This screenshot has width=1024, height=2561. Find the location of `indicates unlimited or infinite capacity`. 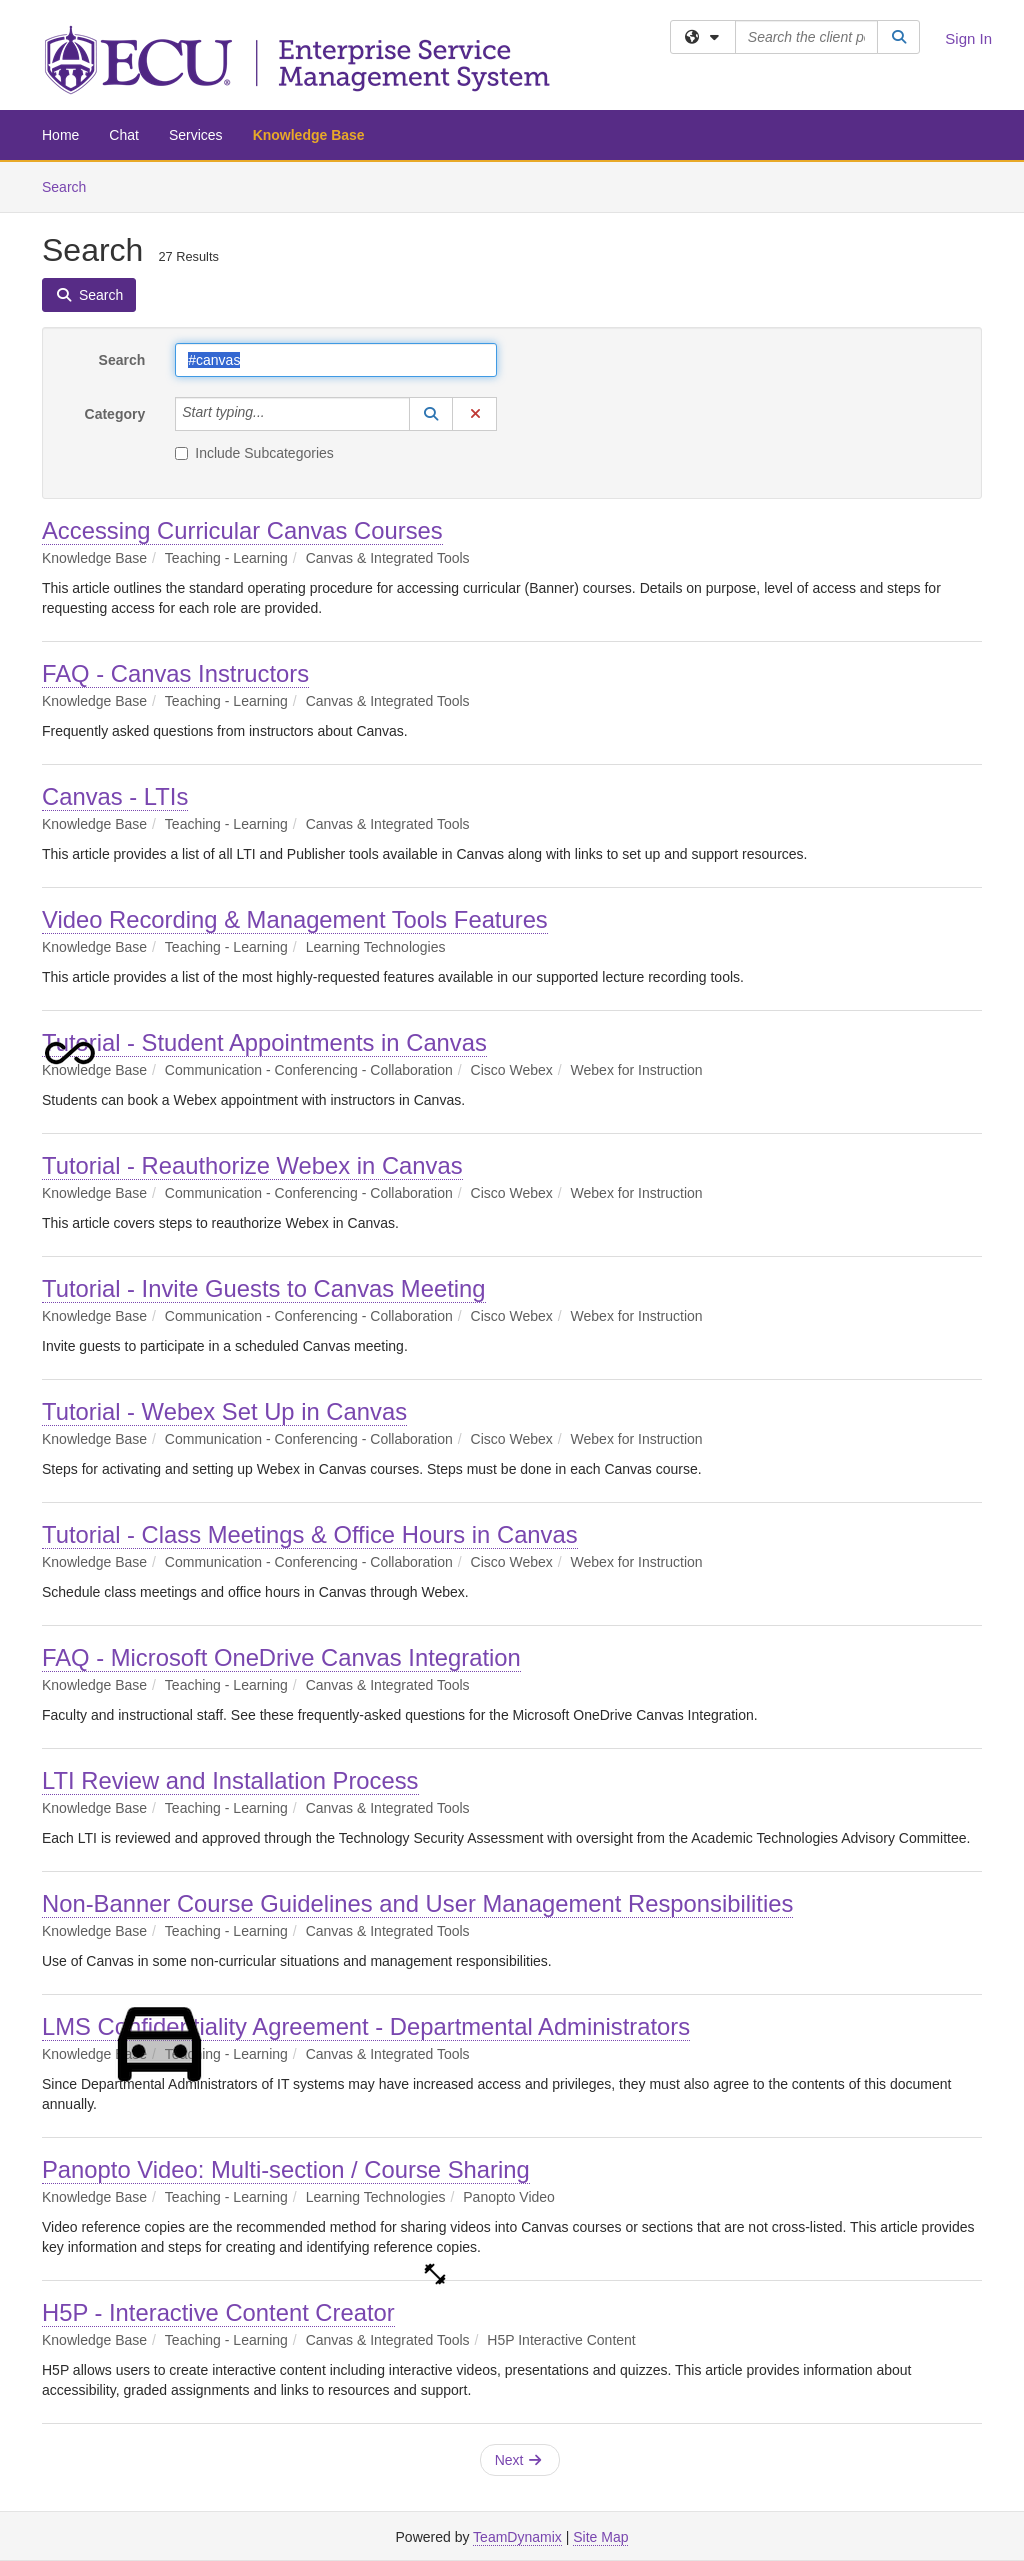

indicates unlimited or infinite capacity is located at coordinates (70, 1053).